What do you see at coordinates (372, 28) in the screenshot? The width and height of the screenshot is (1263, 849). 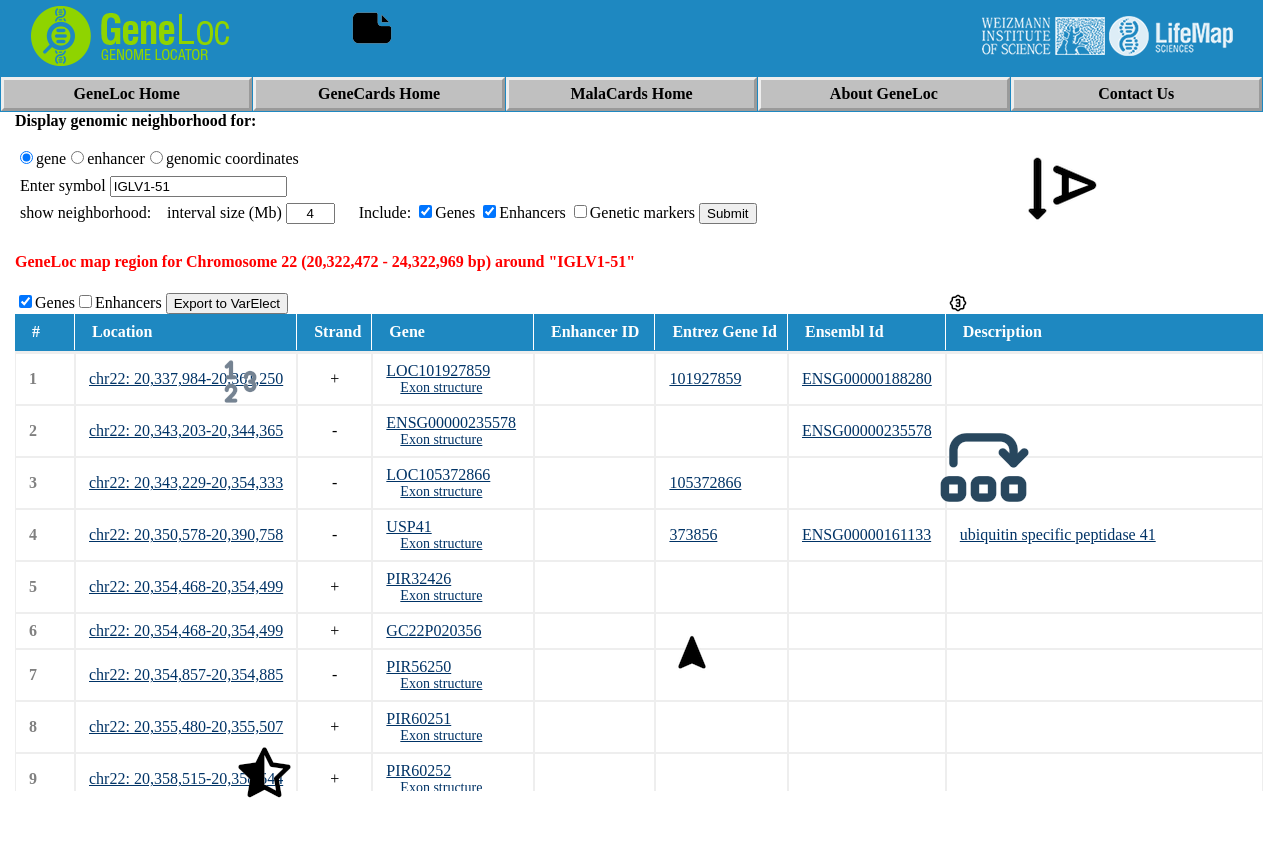 I see `view document in landscape orientation` at bounding box center [372, 28].